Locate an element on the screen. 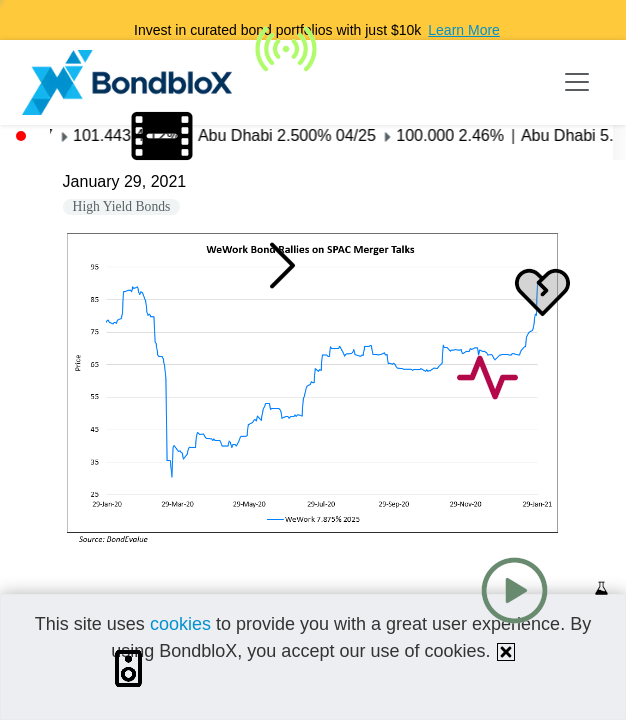  play media or video content is located at coordinates (514, 590).